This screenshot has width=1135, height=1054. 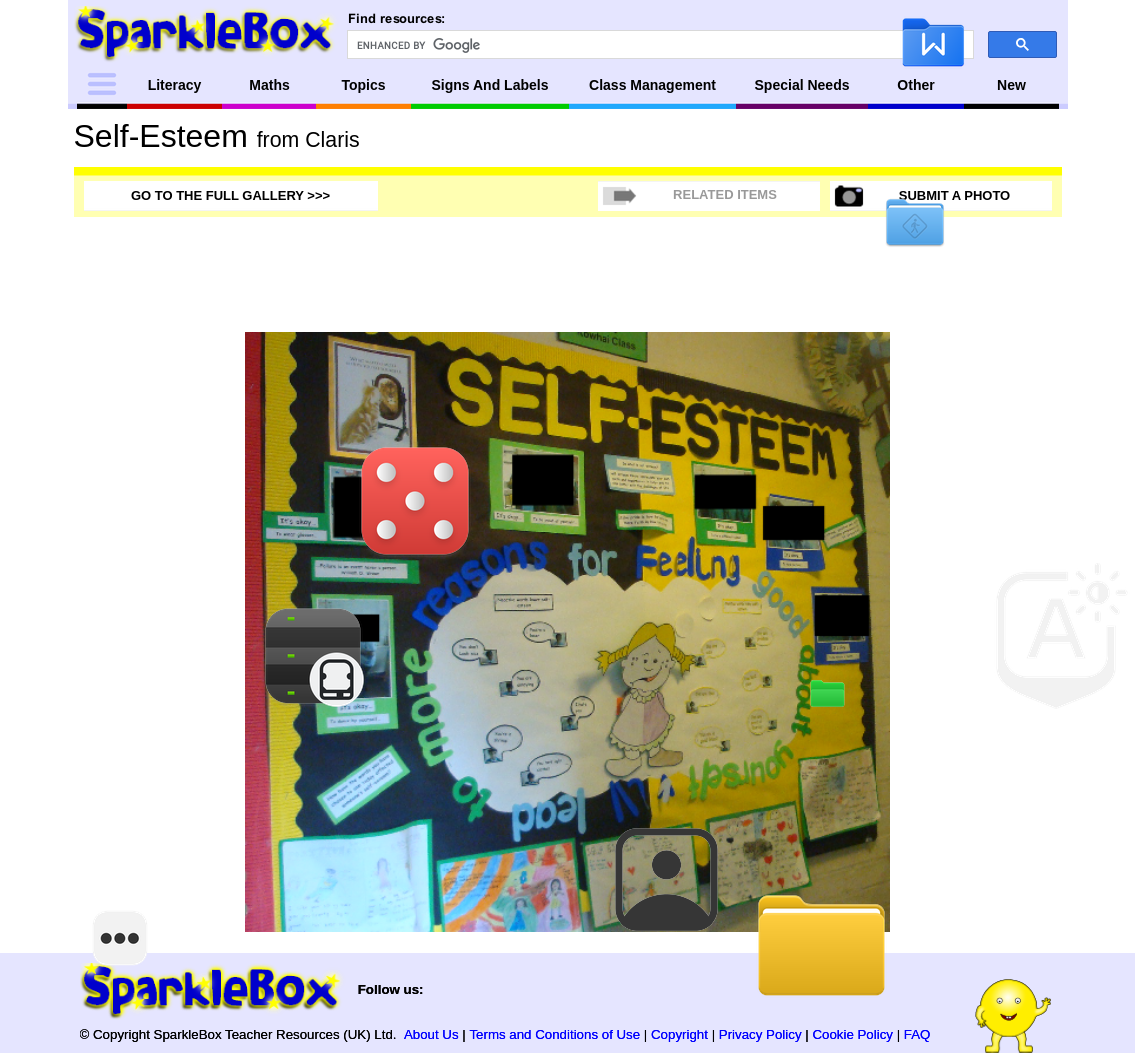 What do you see at coordinates (415, 501) in the screenshot?
I see `open tali dice game app` at bounding box center [415, 501].